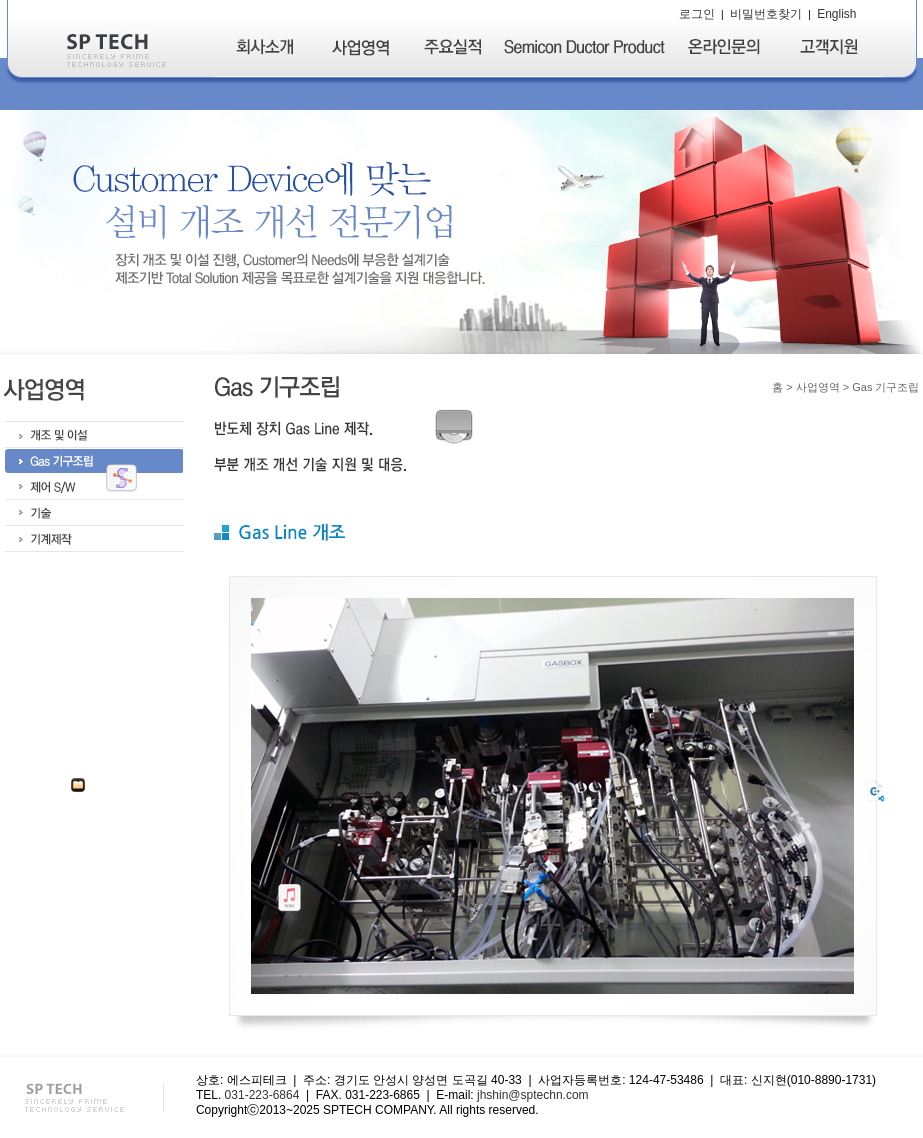 This screenshot has width=923, height=1138. I want to click on access optical disc drive, so click(454, 425).